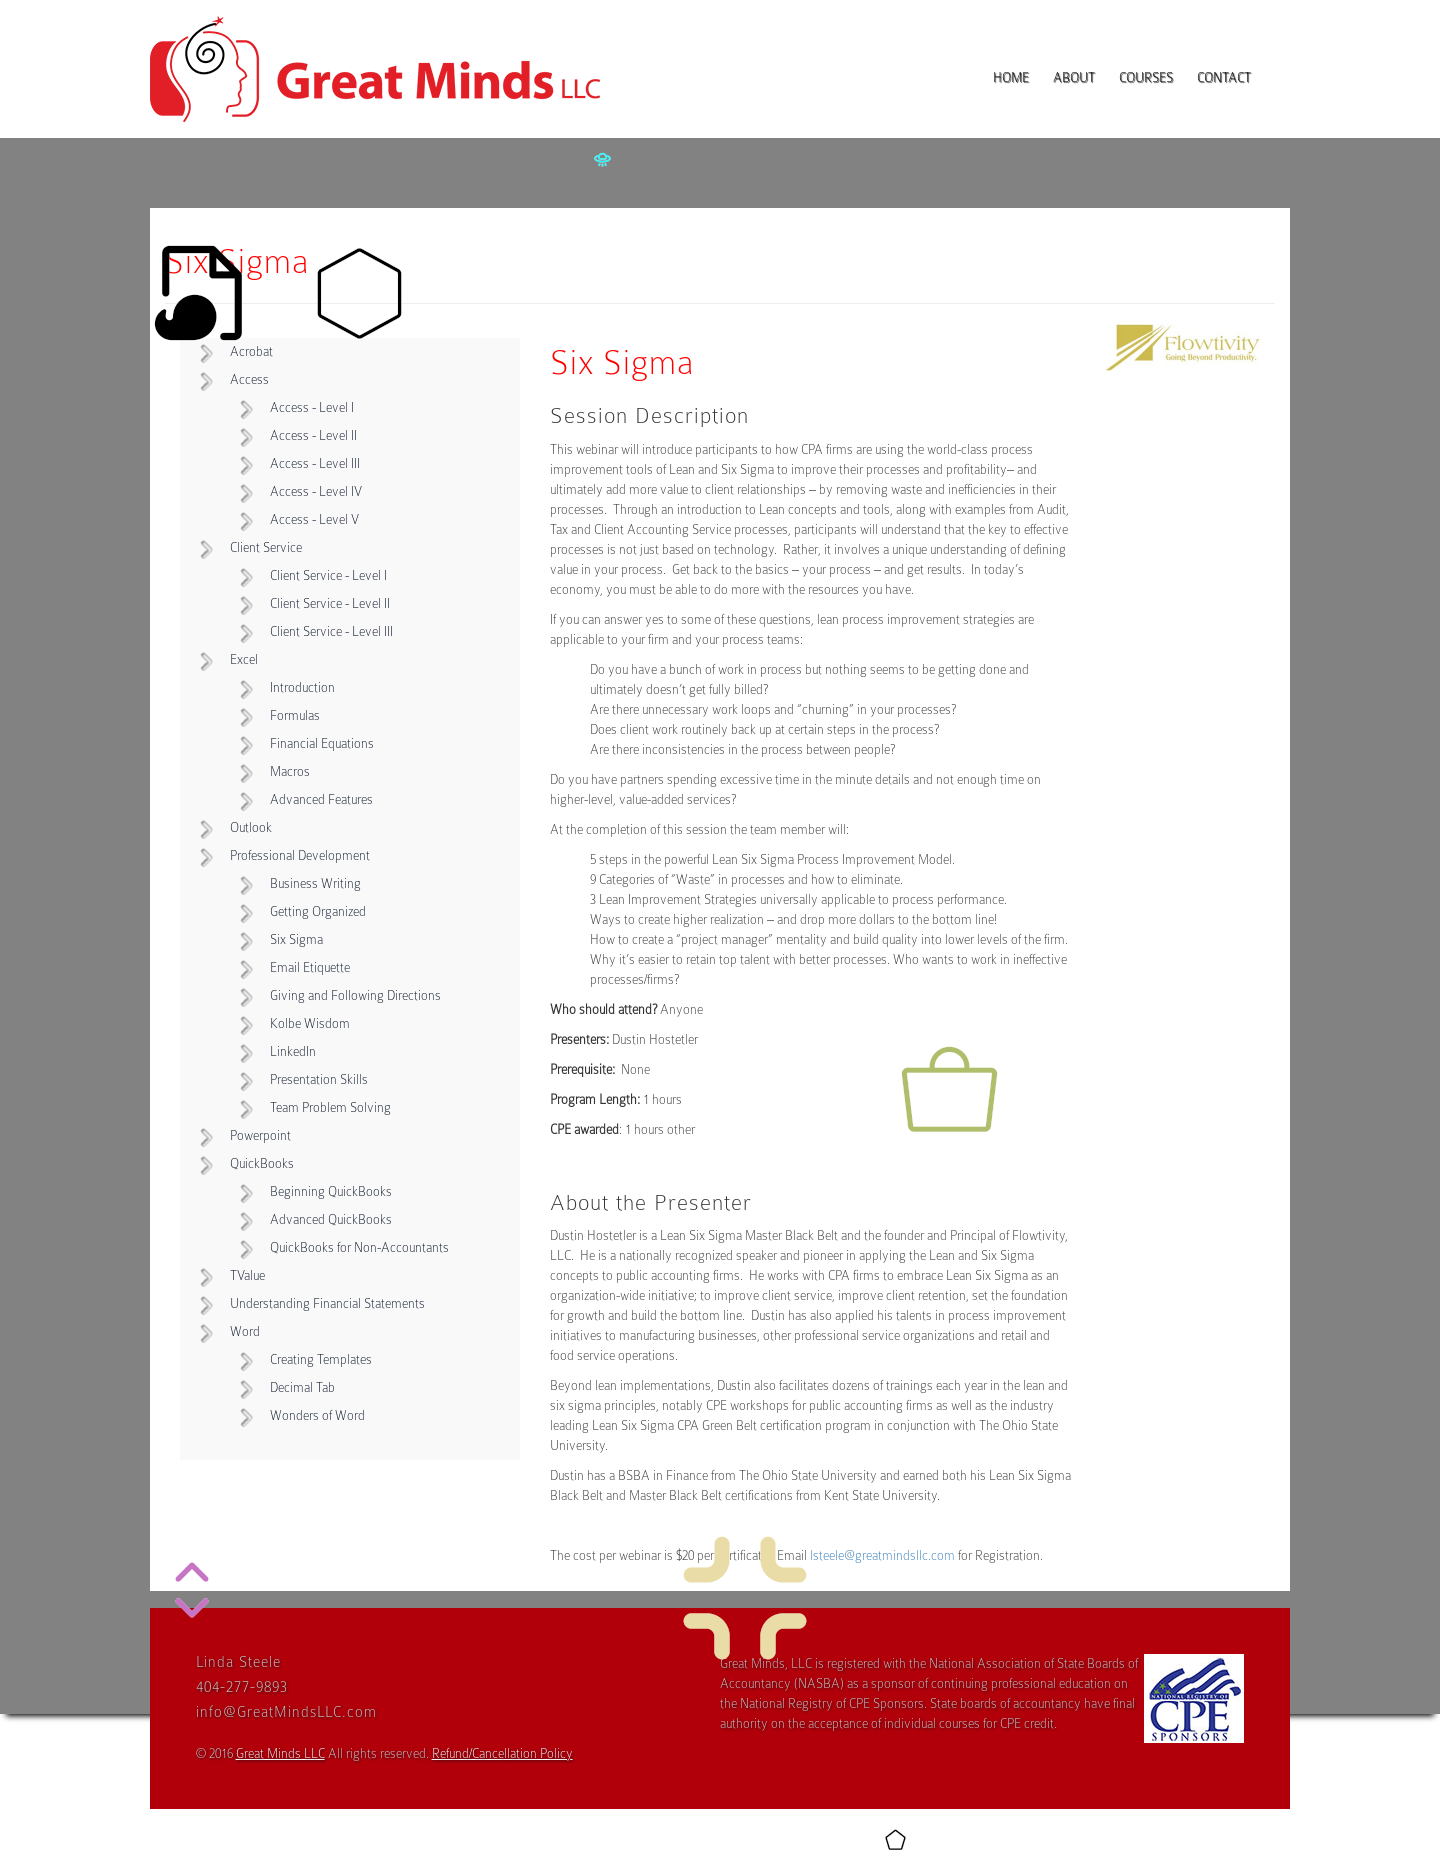 The width and height of the screenshot is (1440, 1872). What do you see at coordinates (602, 159) in the screenshot?
I see `access sci-fi or space-themed content` at bounding box center [602, 159].